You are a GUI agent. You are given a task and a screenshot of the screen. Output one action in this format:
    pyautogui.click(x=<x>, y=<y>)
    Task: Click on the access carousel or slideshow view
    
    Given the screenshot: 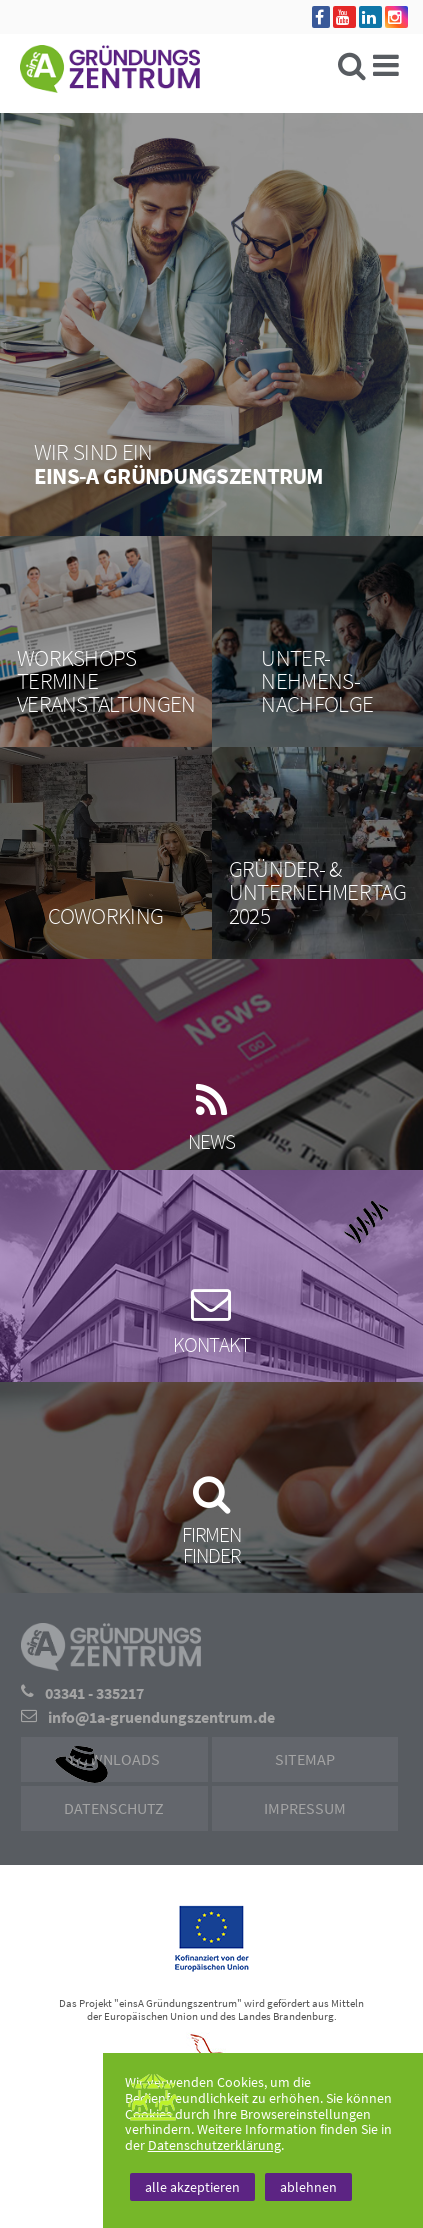 What is the action you would take?
    pyautogui.click(x=153, y=2096)
    